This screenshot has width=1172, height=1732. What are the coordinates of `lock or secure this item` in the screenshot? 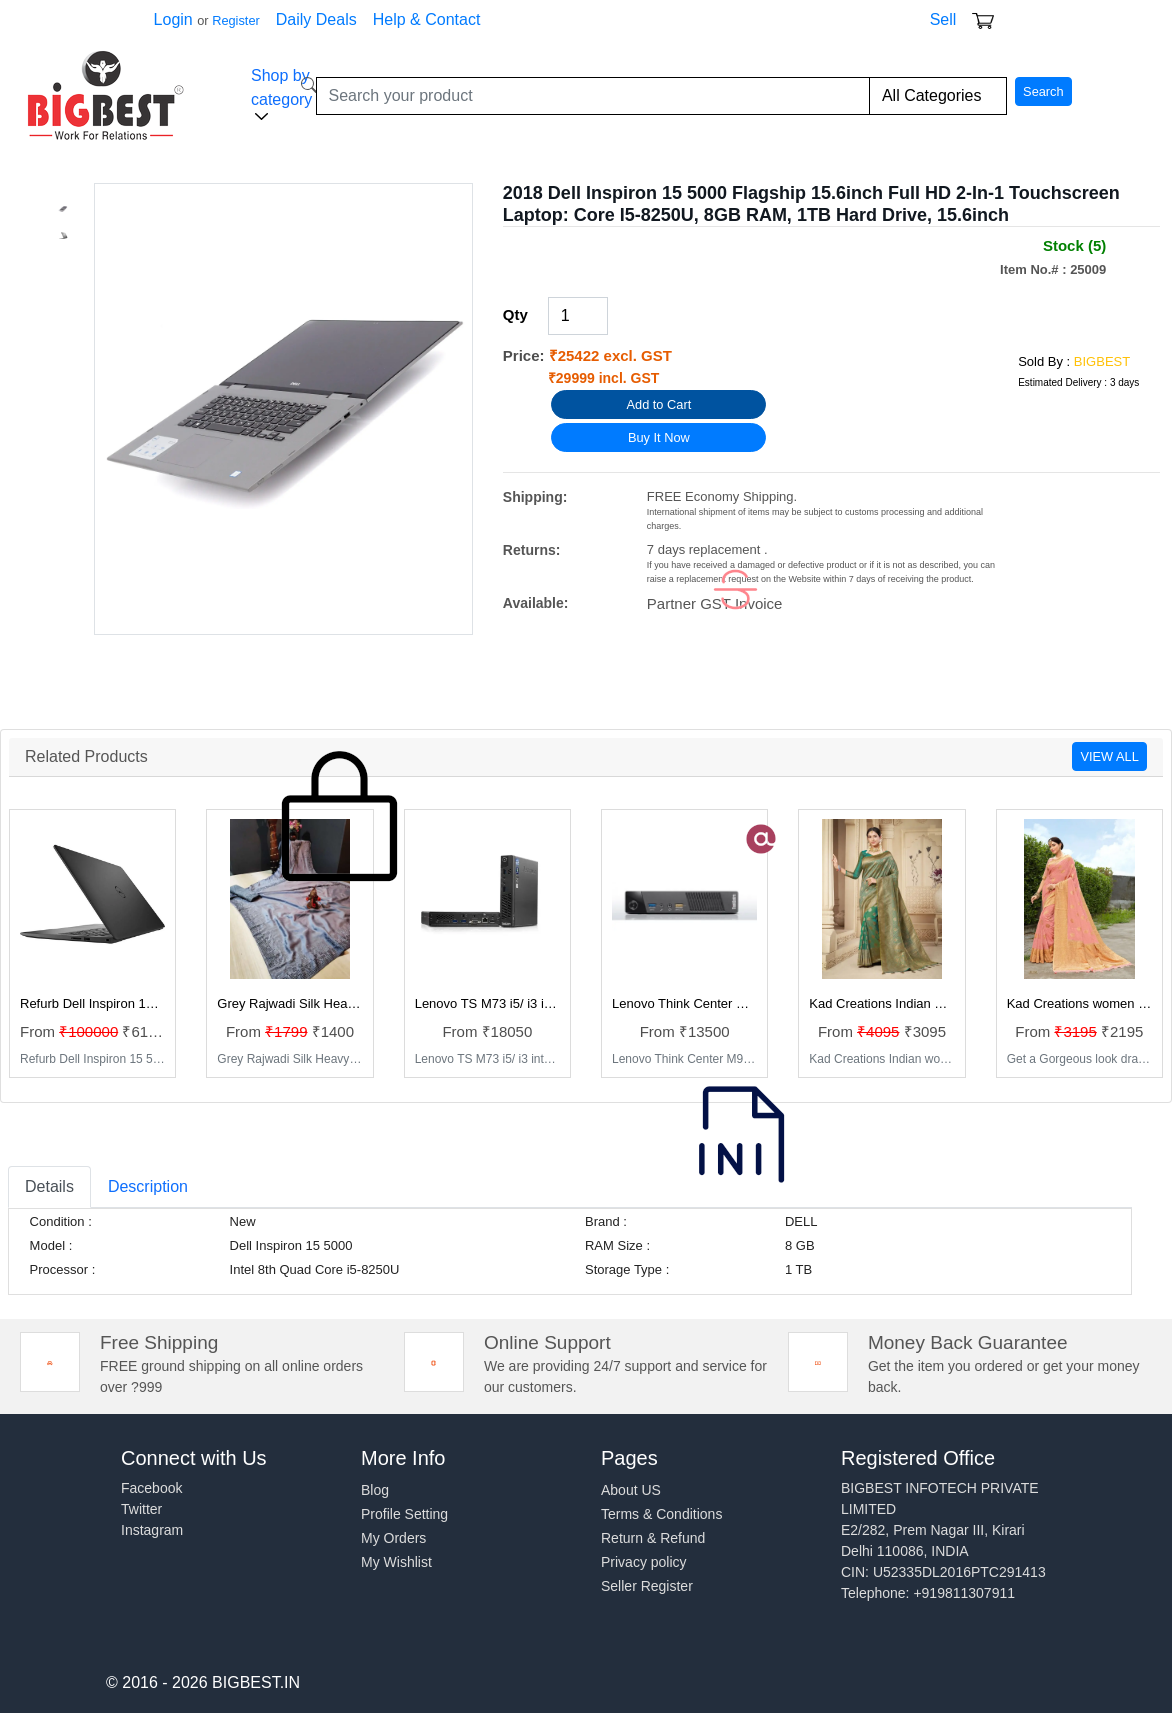 It's located at (339, 823).